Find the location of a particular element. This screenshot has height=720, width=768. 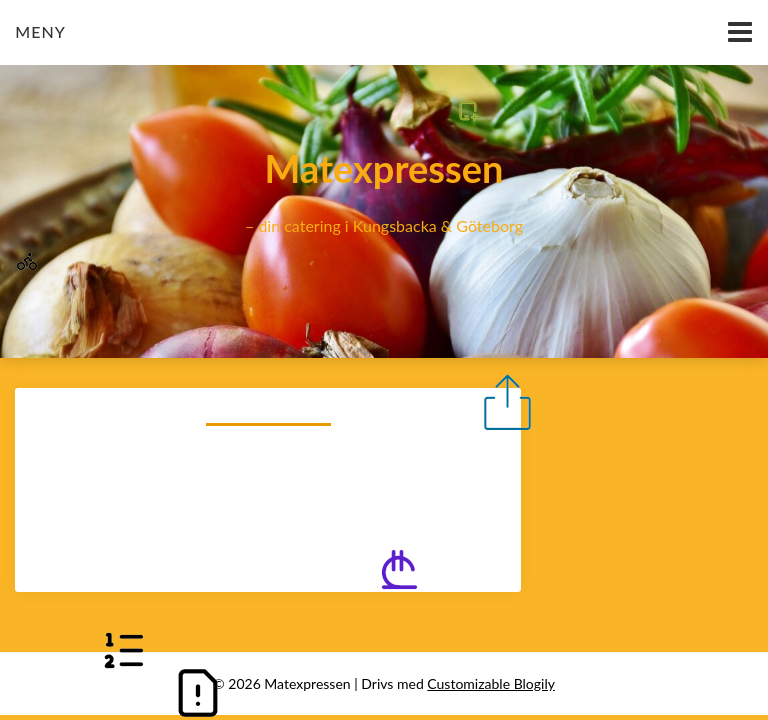

indicates georgian lari currency is located at coordinates (399, 569).